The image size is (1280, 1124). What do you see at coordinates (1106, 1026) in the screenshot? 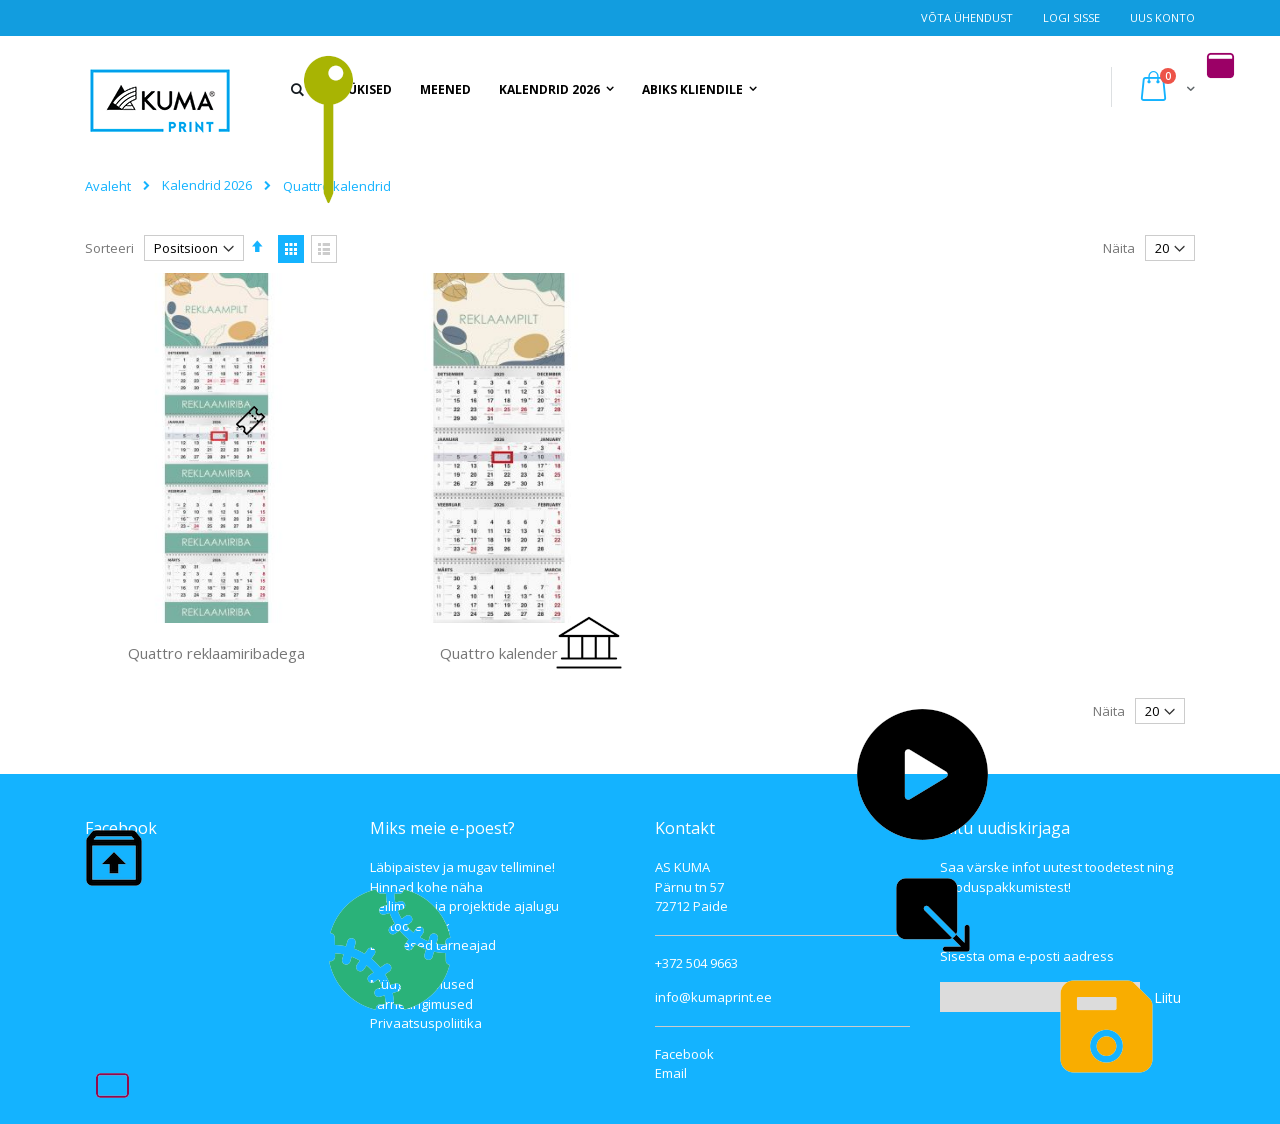
I see `save current file or document` at bounding box center [1106, 1026].